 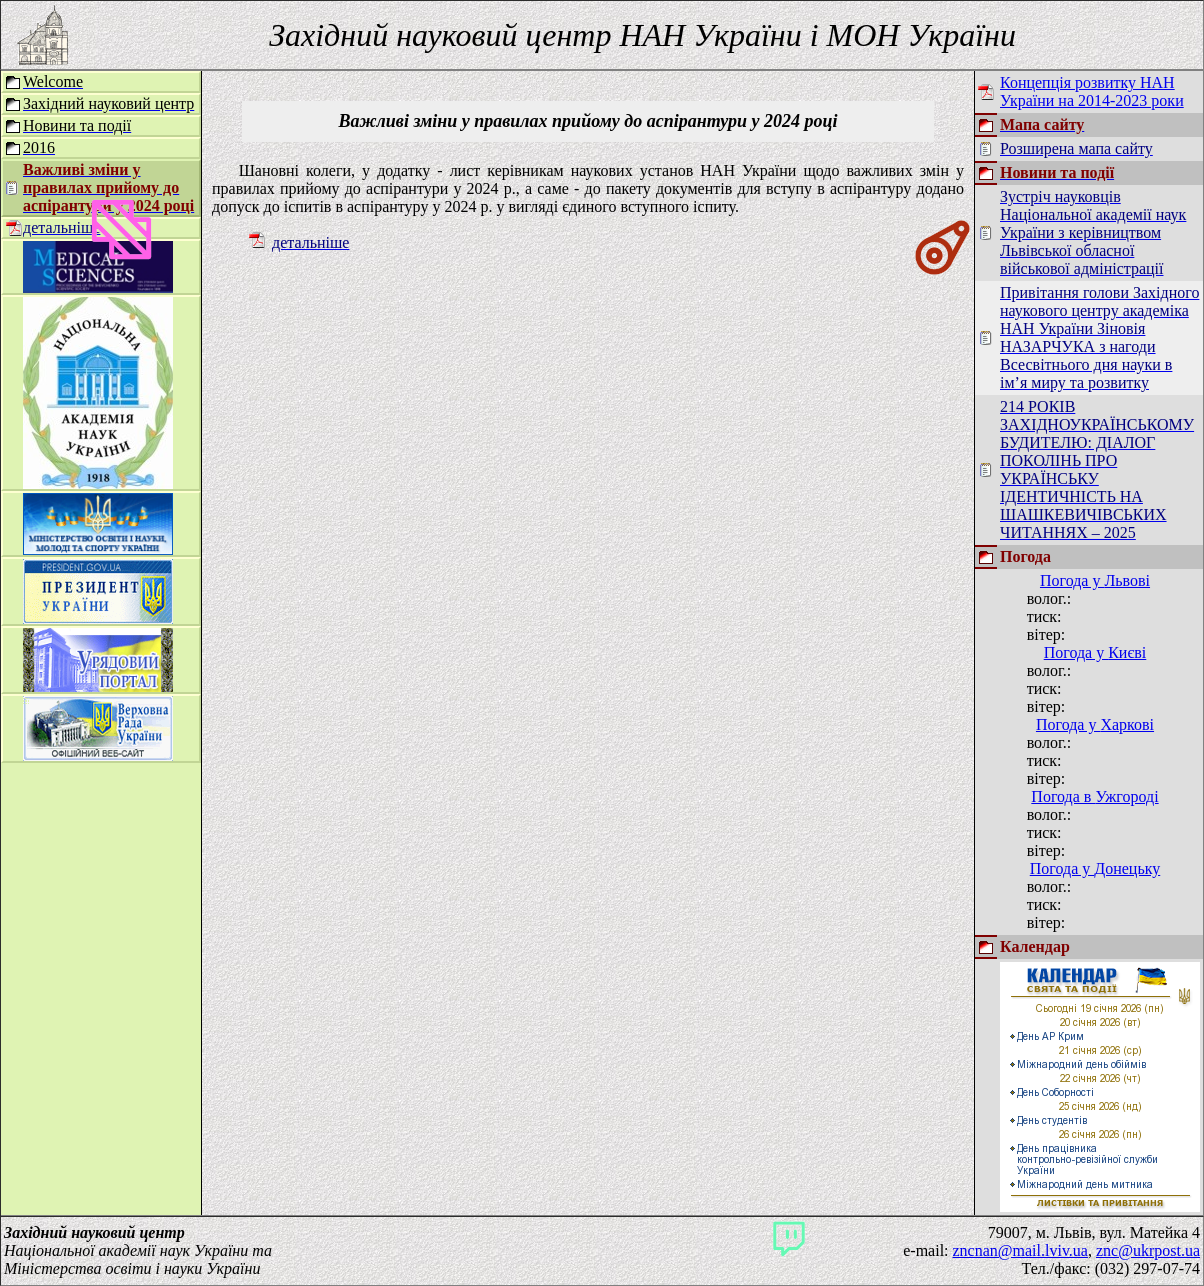 What do you see at coordinates (121, 229) in the screenshot?
I see `merge or unite selected layers` at bounding box center [121, 229].